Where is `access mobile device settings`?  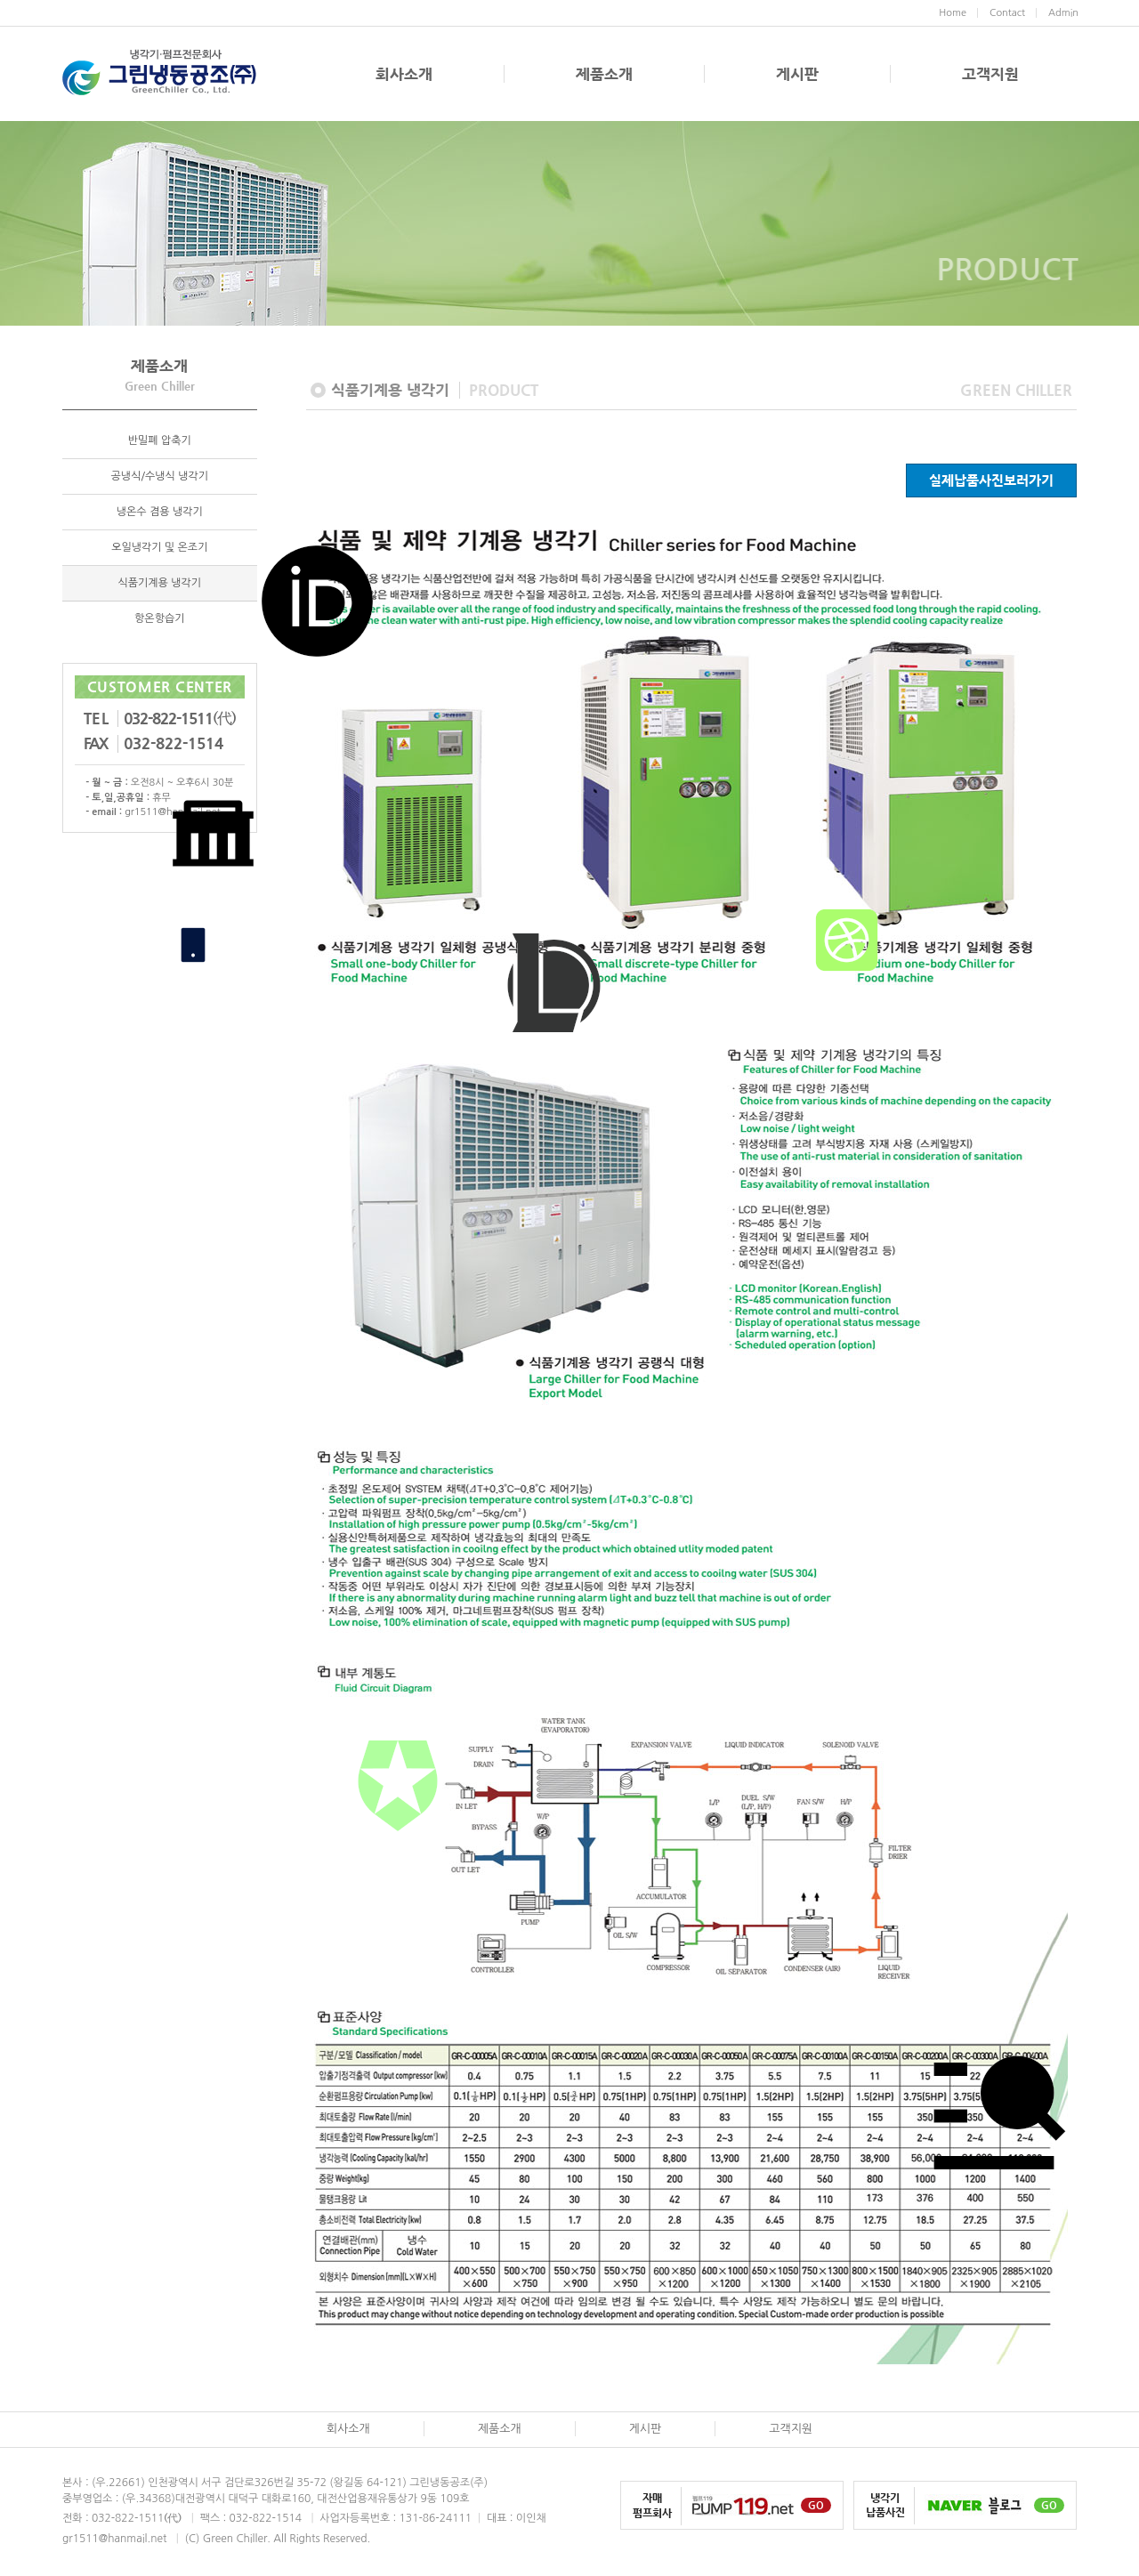 access mobile device settings is located at coordinates (193, 945).